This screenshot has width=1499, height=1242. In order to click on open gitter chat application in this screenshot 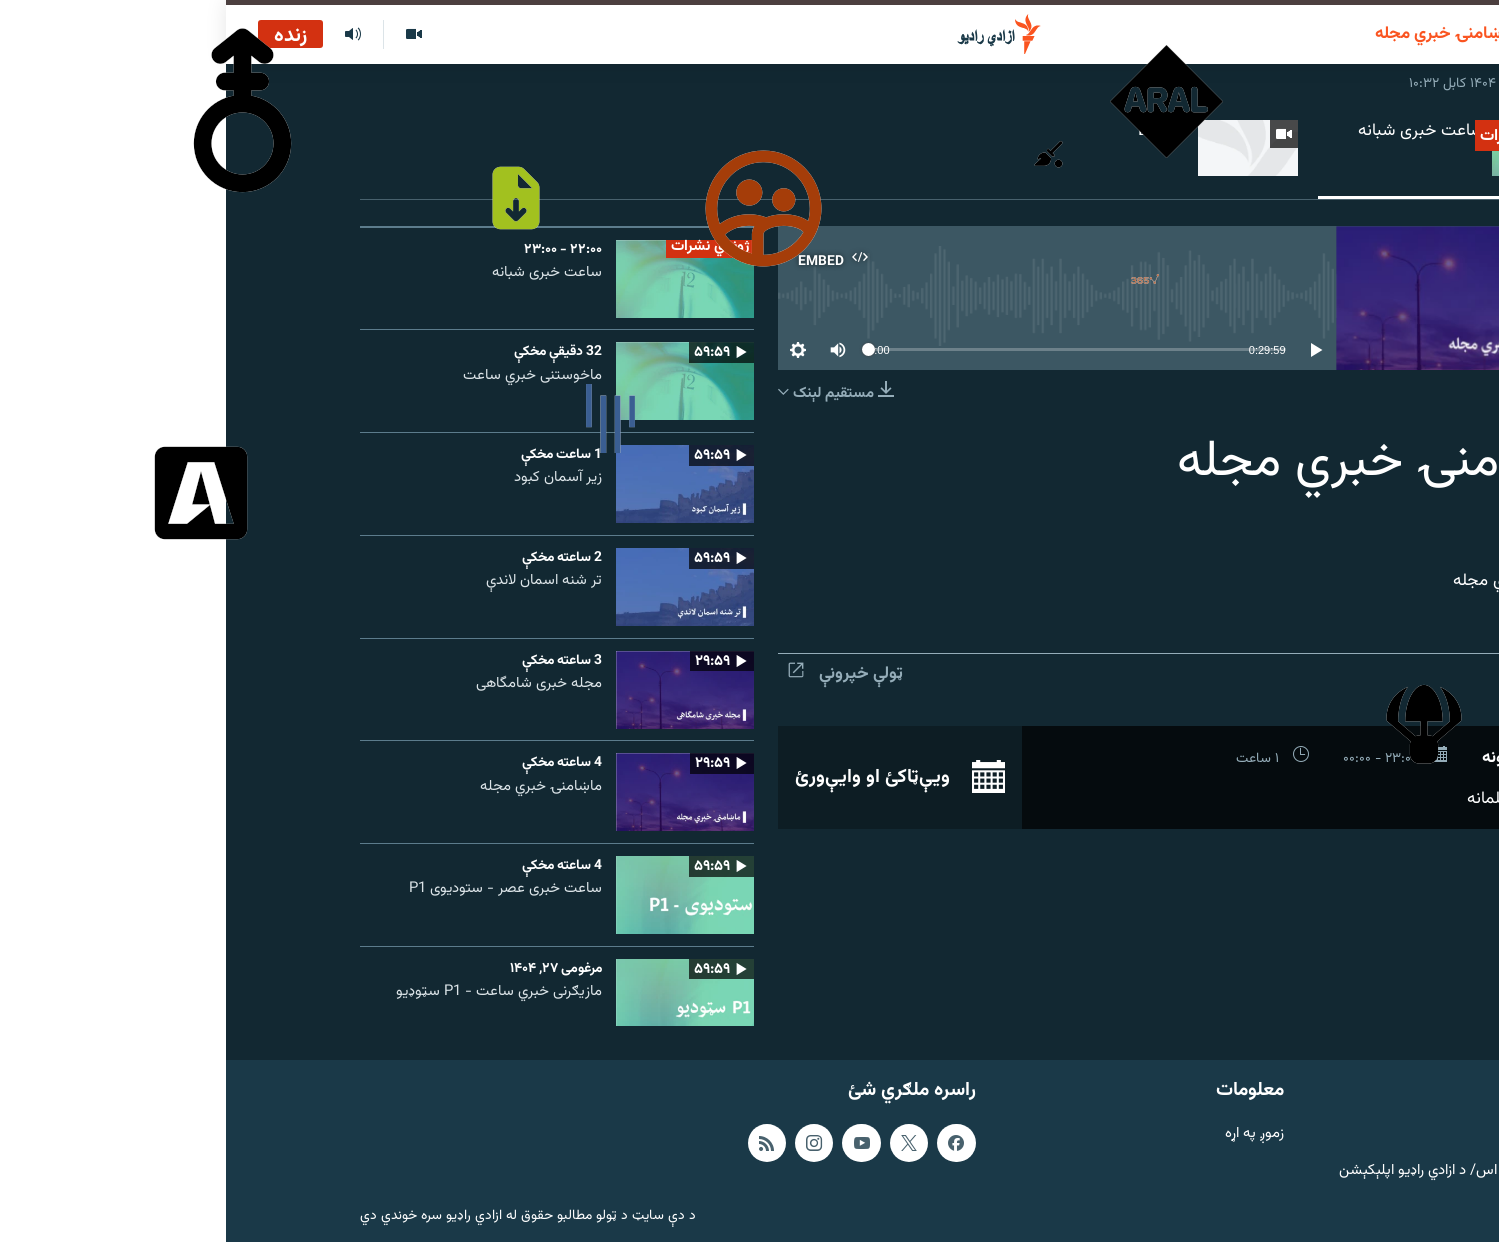, I will do `click(610, 418)`.